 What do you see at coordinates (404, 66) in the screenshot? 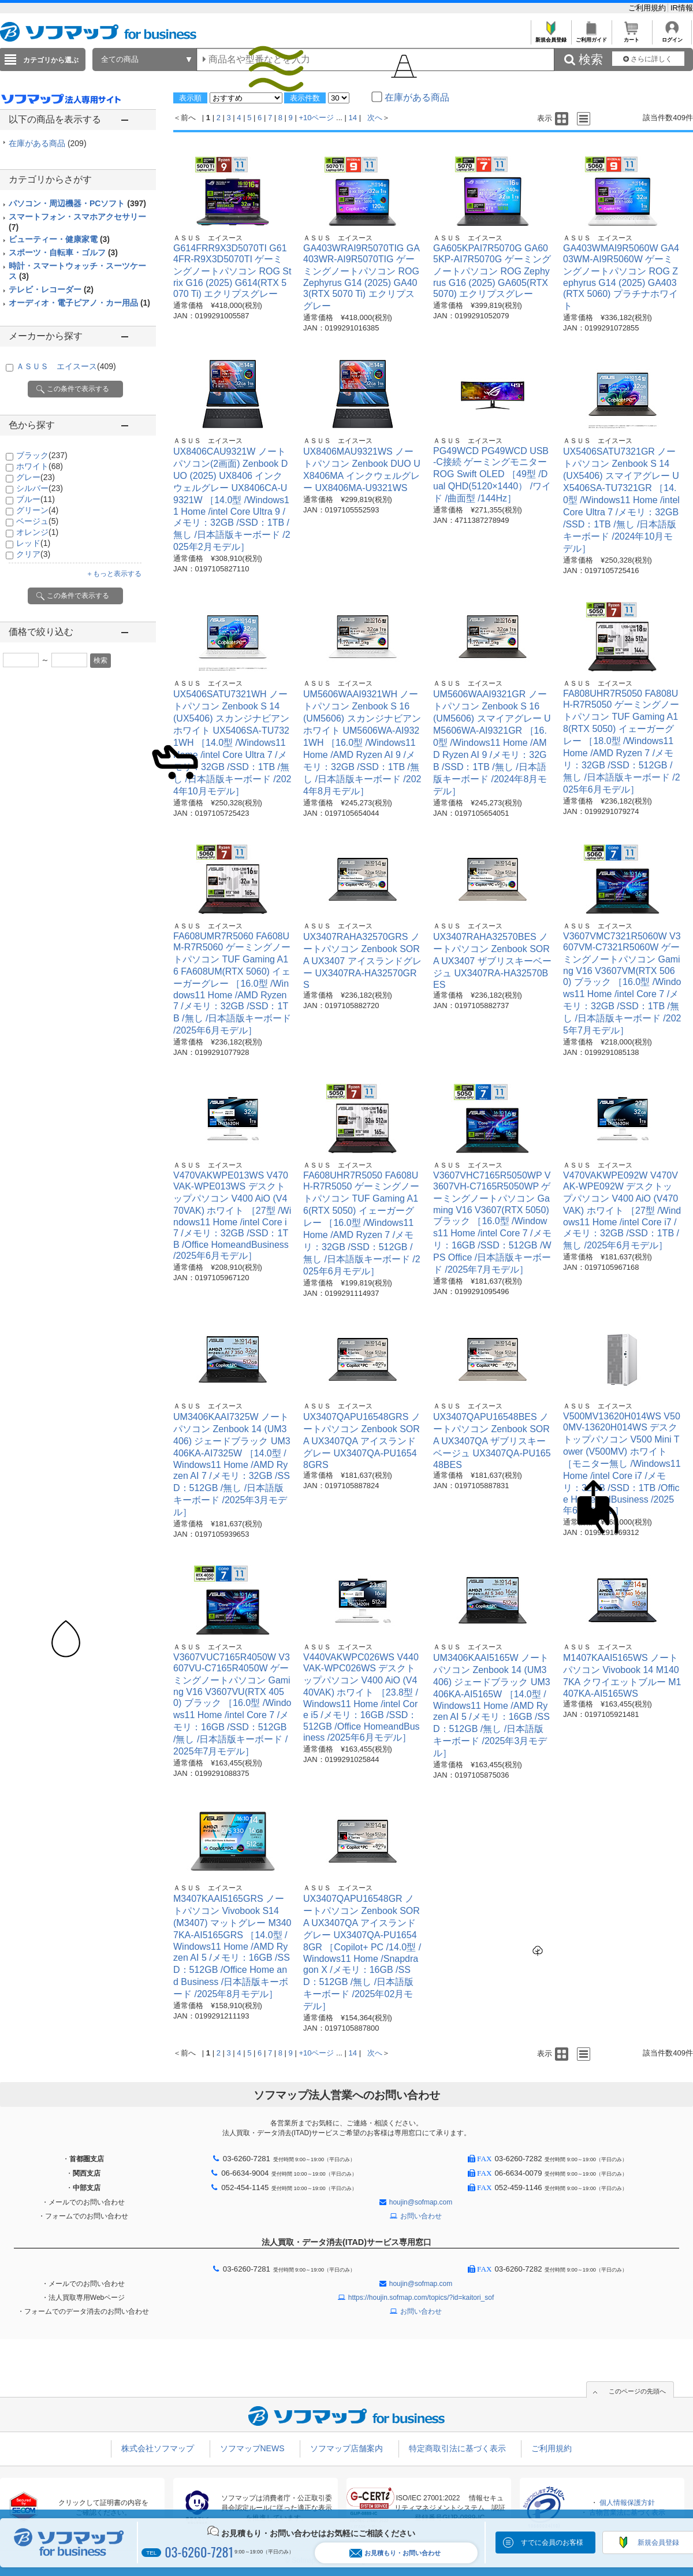
I see `indicates an area under construction or maintenance` at bounding box center [404, 66].